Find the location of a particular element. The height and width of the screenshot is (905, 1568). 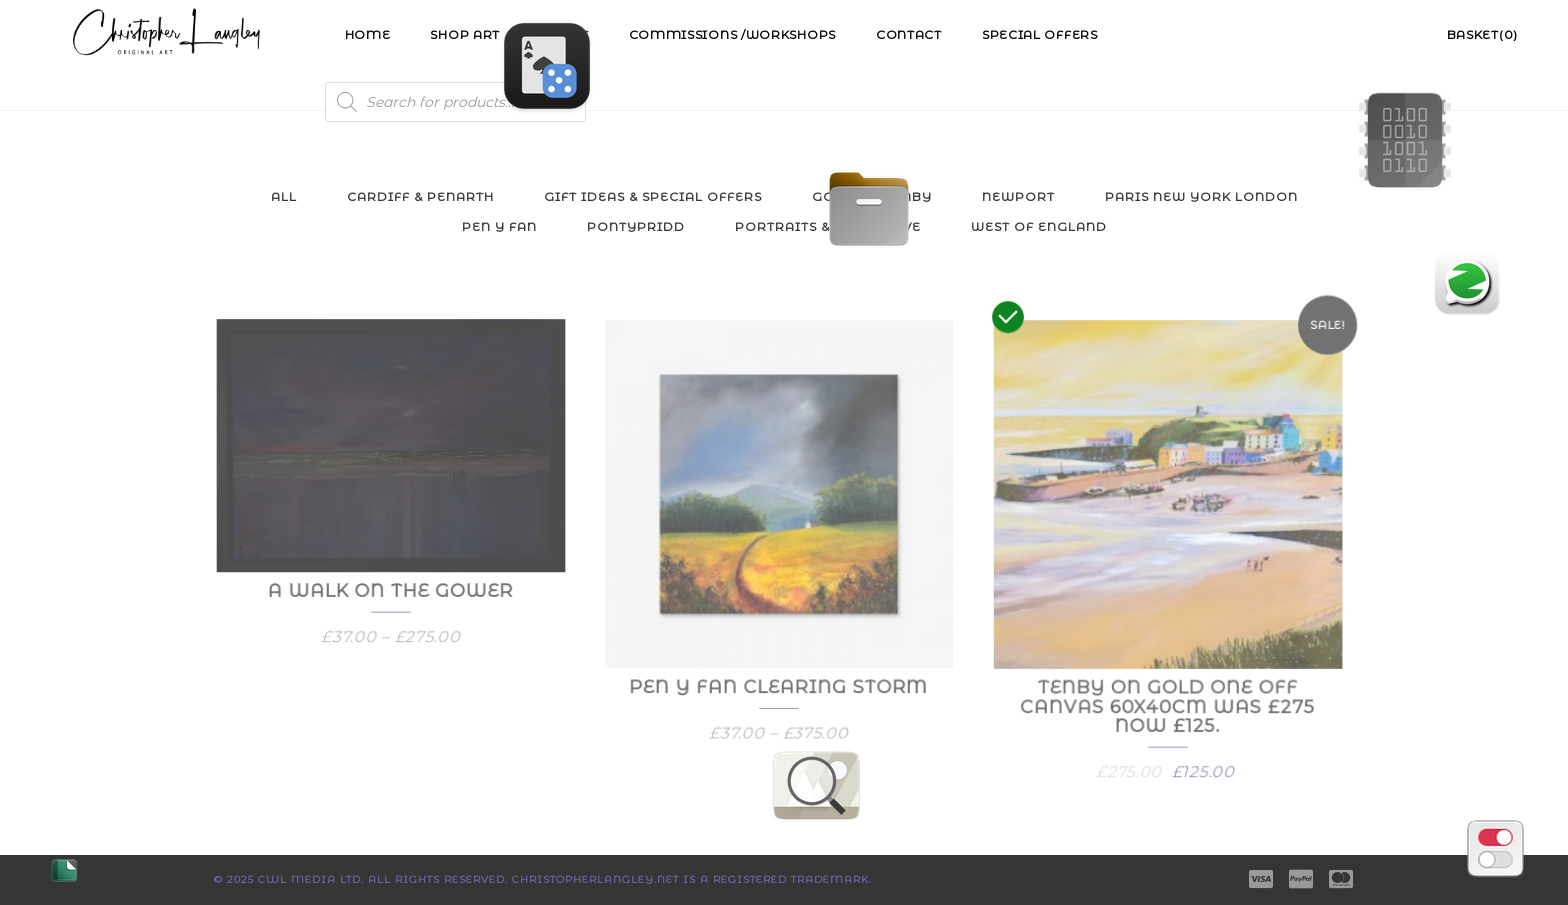

indicates file has been successfully synced is located at coordinates (1008, 317).